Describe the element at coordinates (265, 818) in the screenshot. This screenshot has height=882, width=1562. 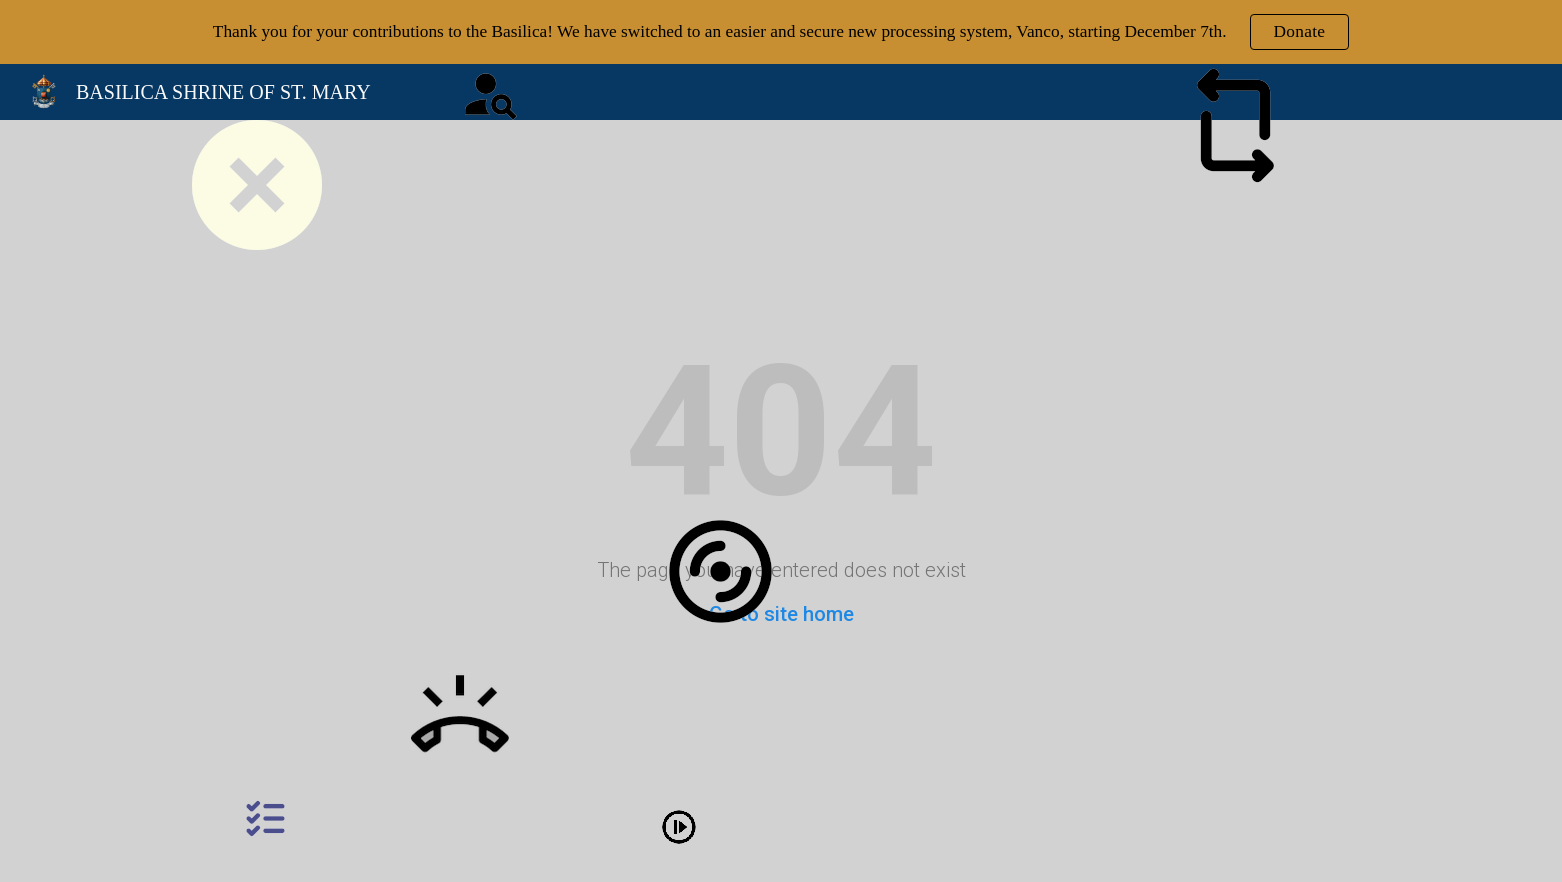
I see `view completed tasks` at that location.